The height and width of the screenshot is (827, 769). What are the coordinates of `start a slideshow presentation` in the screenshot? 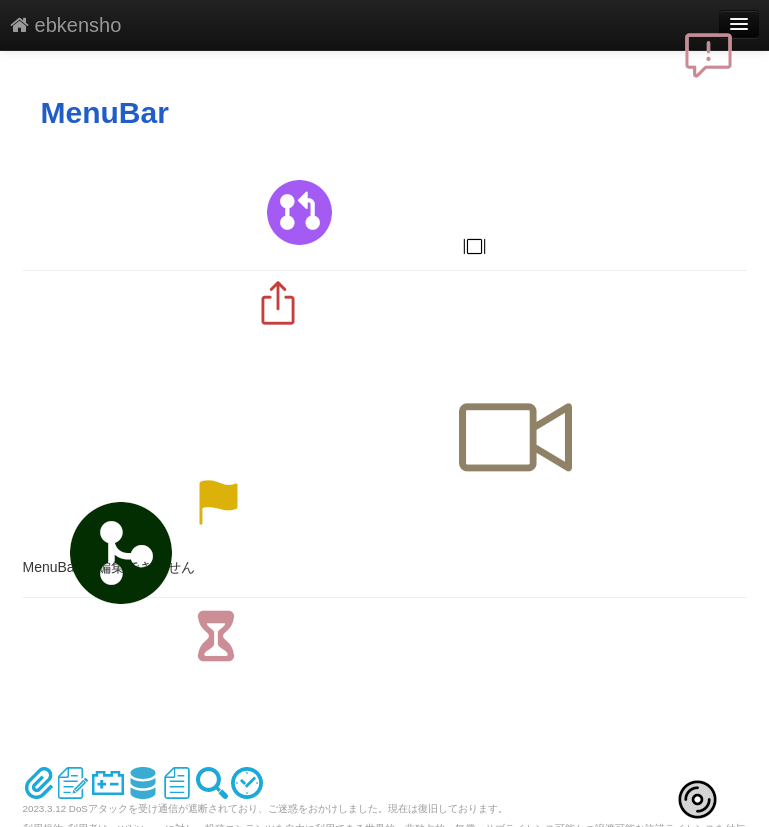 It's located at (474, 246).